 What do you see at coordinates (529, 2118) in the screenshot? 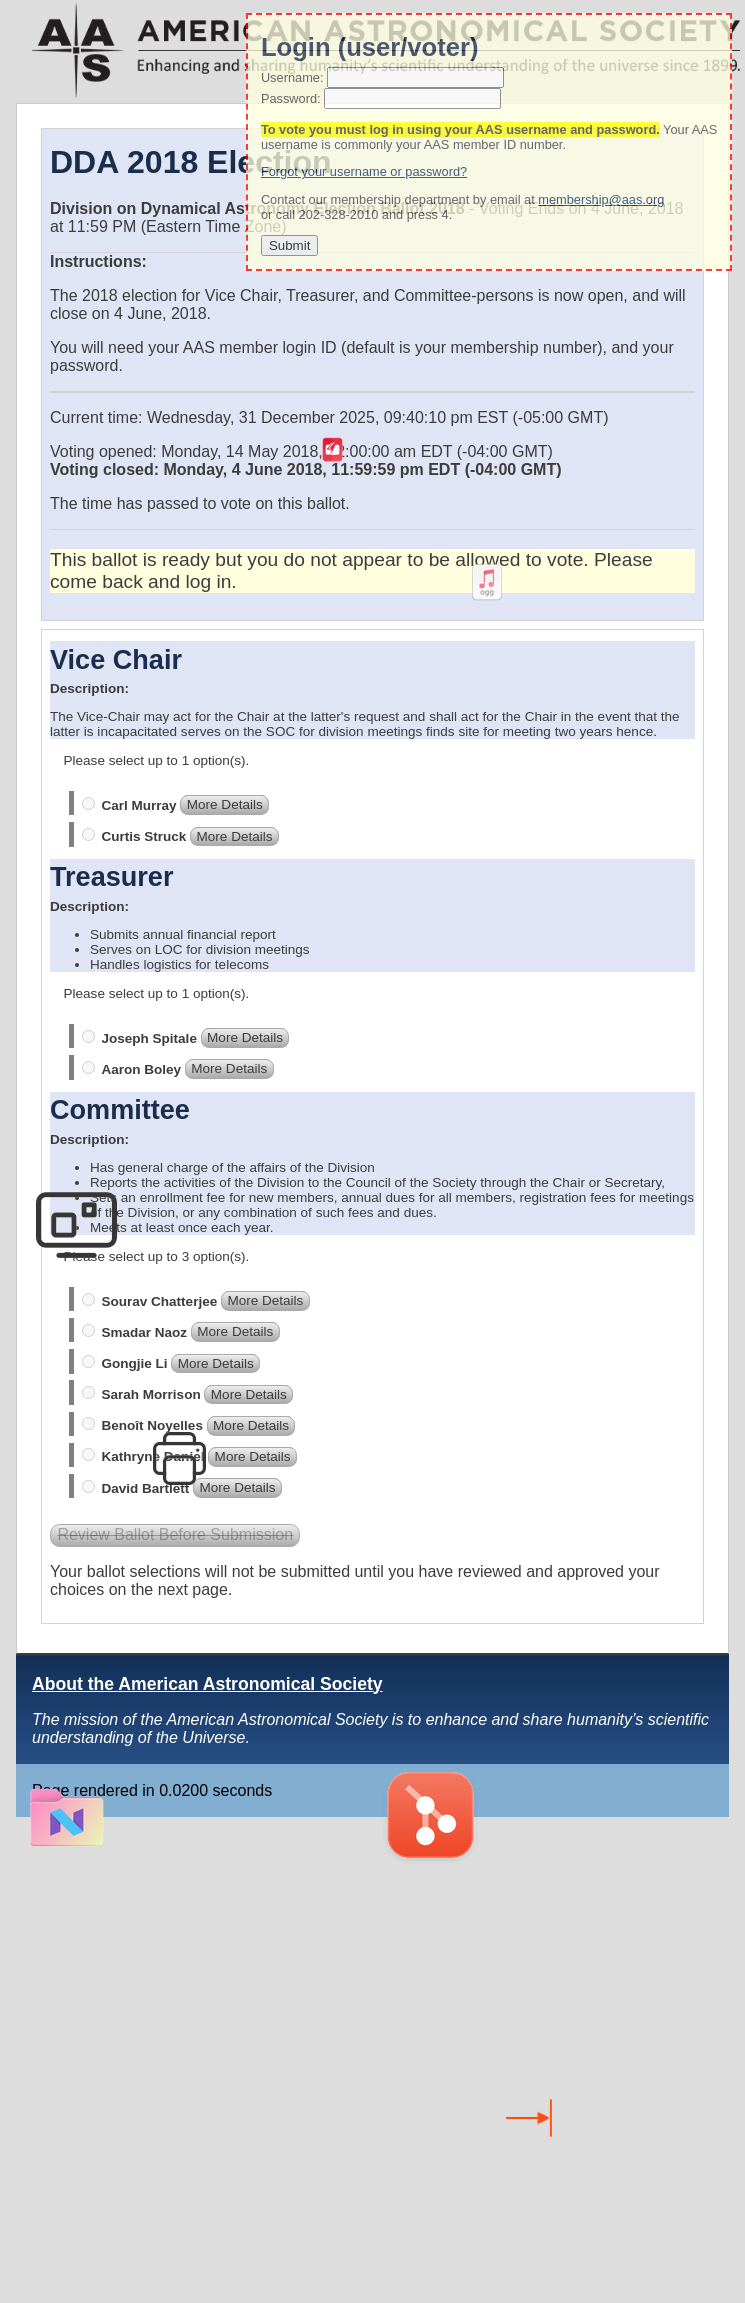
I see `go to the last item or page` at bounding box center [529, 2118].